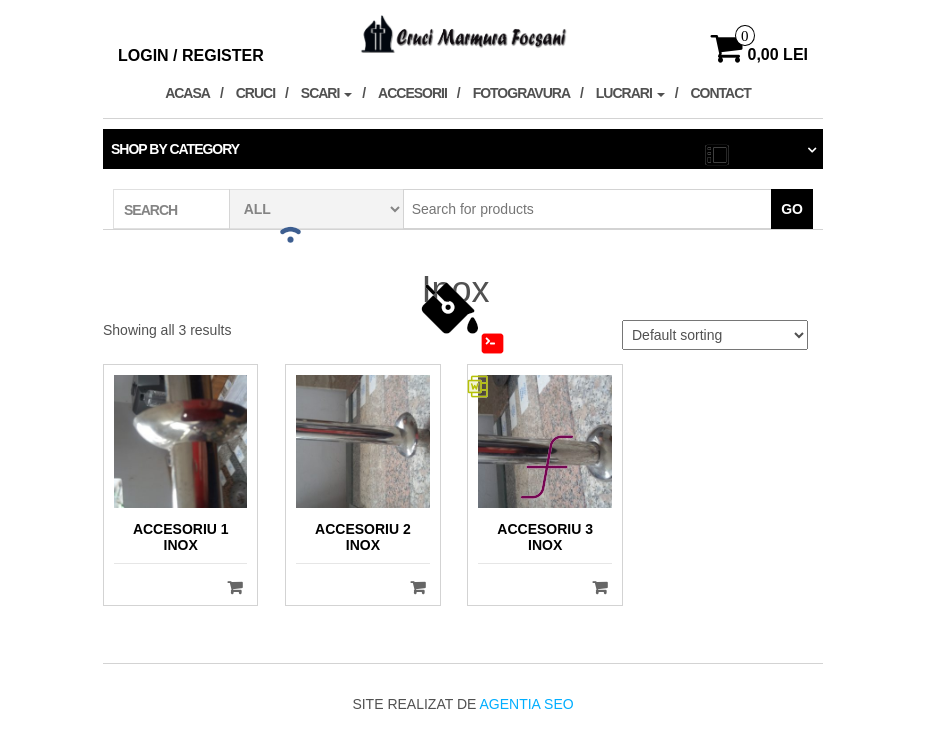 This screenshot has width=926, height=744. What do you see at coordinates (547, 467) in the screenshot?
I see `access function or formula editor` at bounding box center [547, 467].